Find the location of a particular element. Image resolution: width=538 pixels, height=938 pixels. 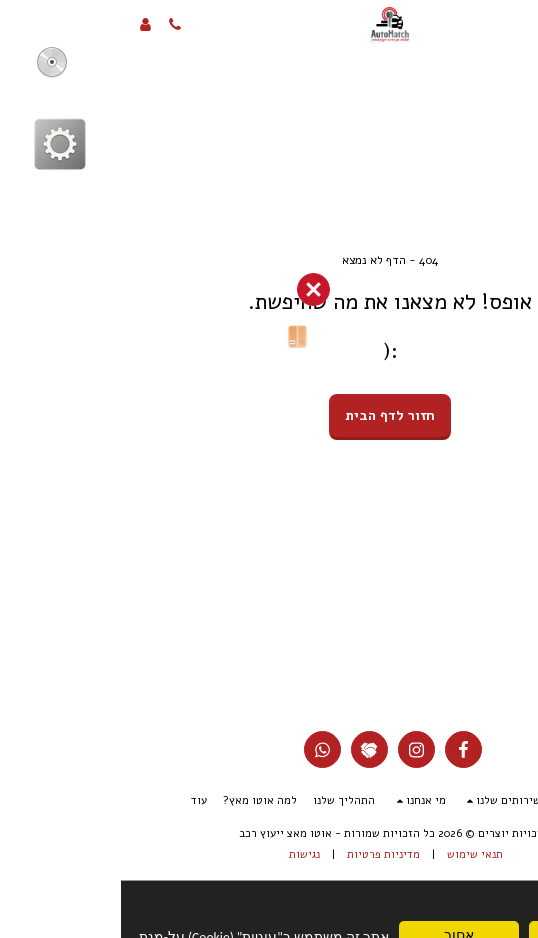

a compressed archive or package file is located at coordinates (297, 336).